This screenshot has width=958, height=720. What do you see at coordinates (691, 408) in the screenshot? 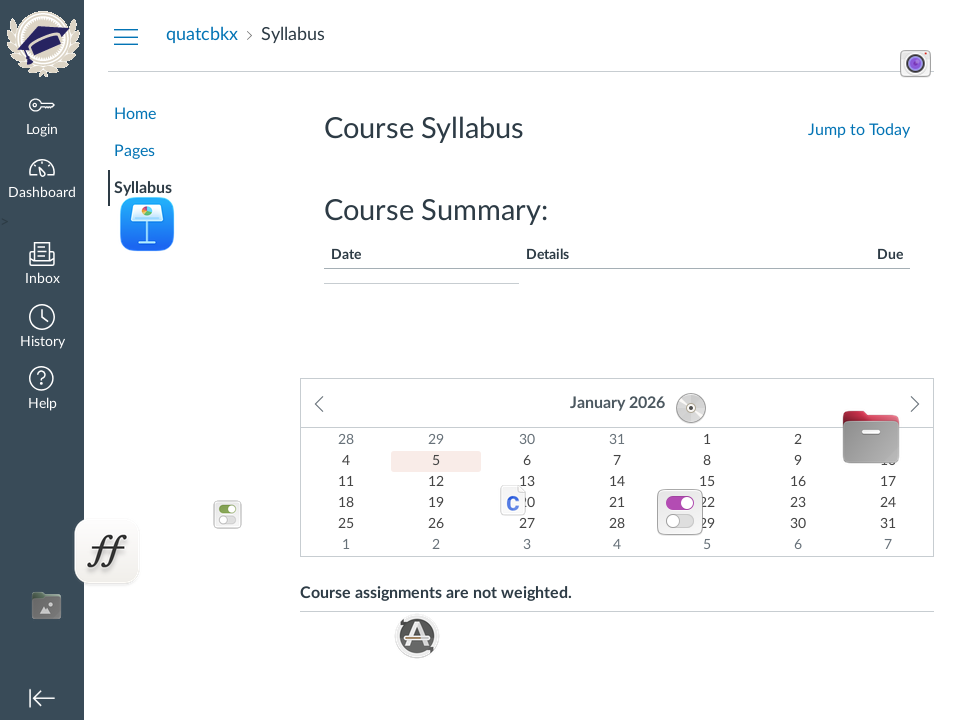
I see `access CD/DVD drive` at bounding box center [691, 408].